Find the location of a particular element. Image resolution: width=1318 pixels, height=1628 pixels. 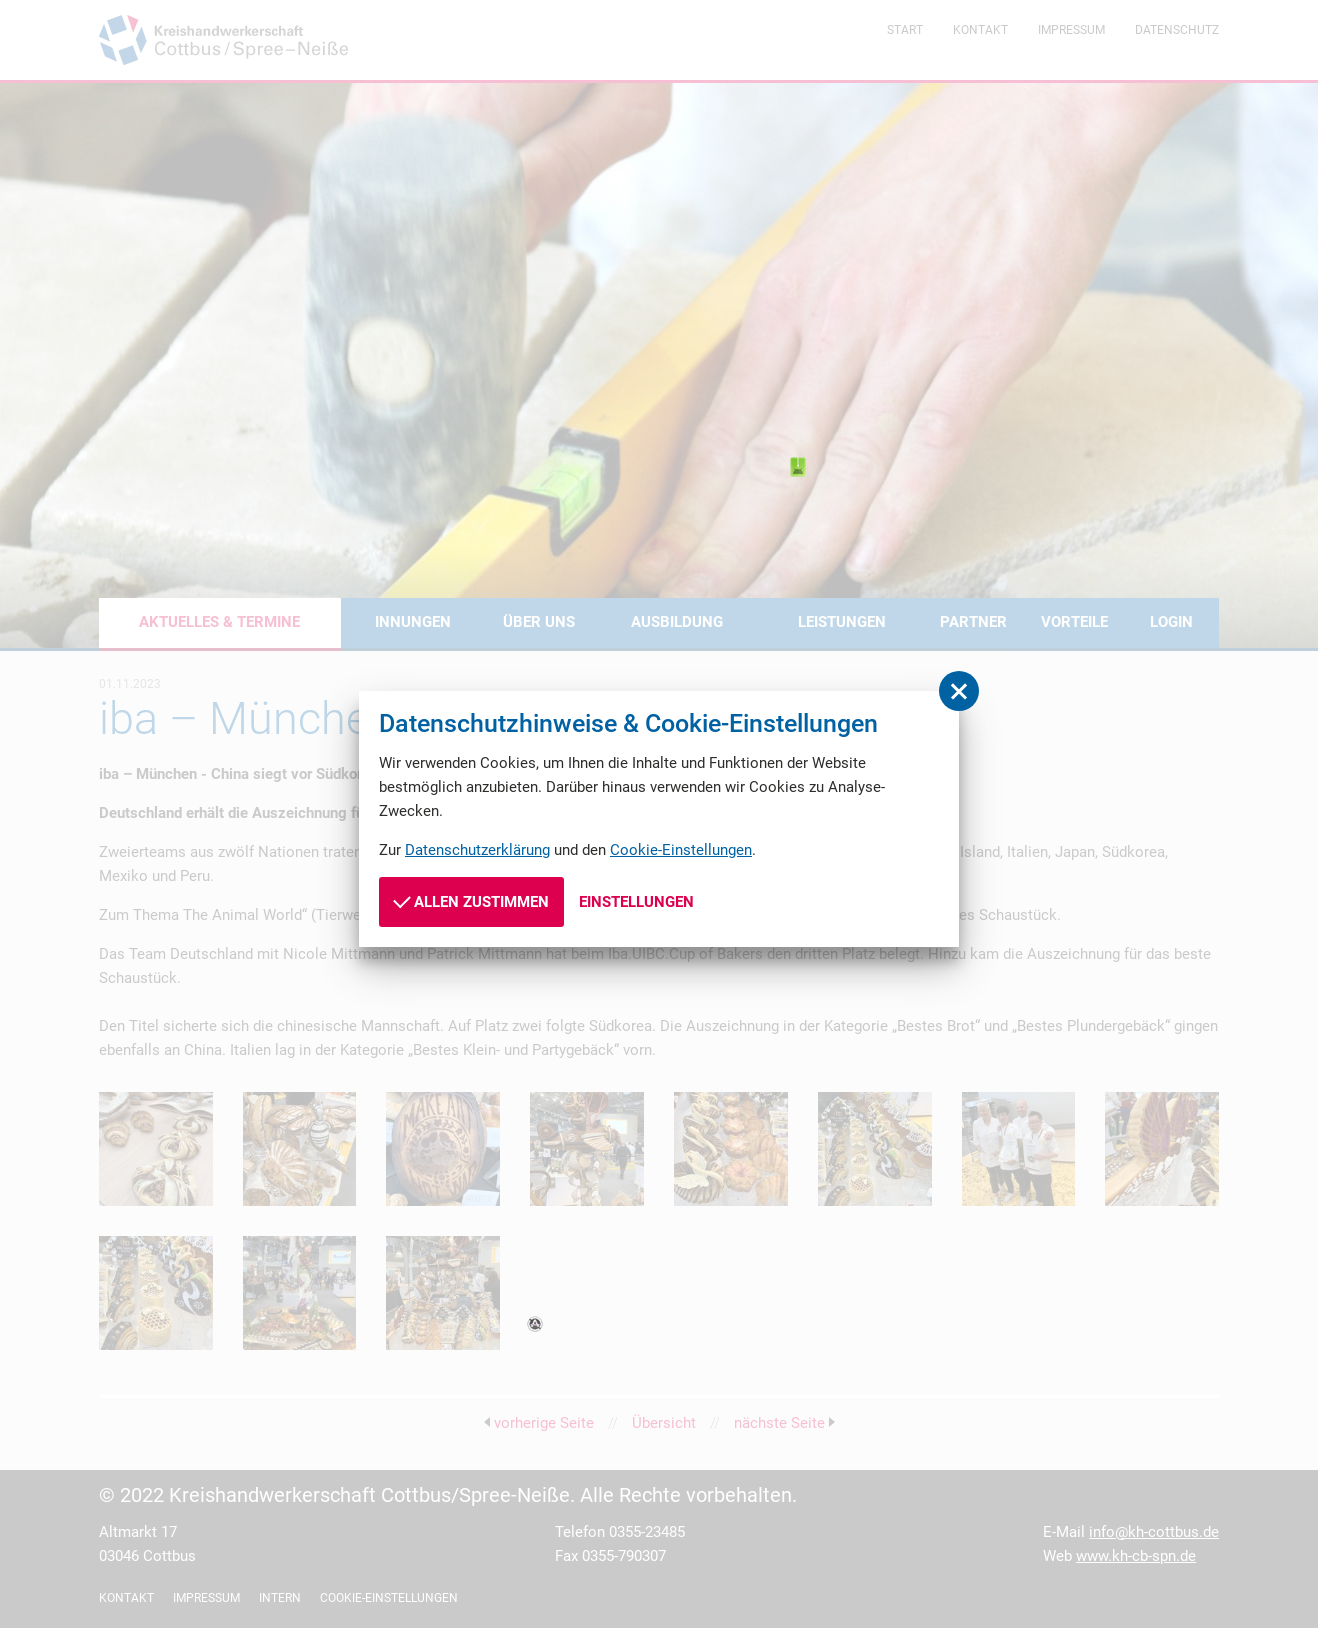

an android application package file is located at coordinates (798, 467).